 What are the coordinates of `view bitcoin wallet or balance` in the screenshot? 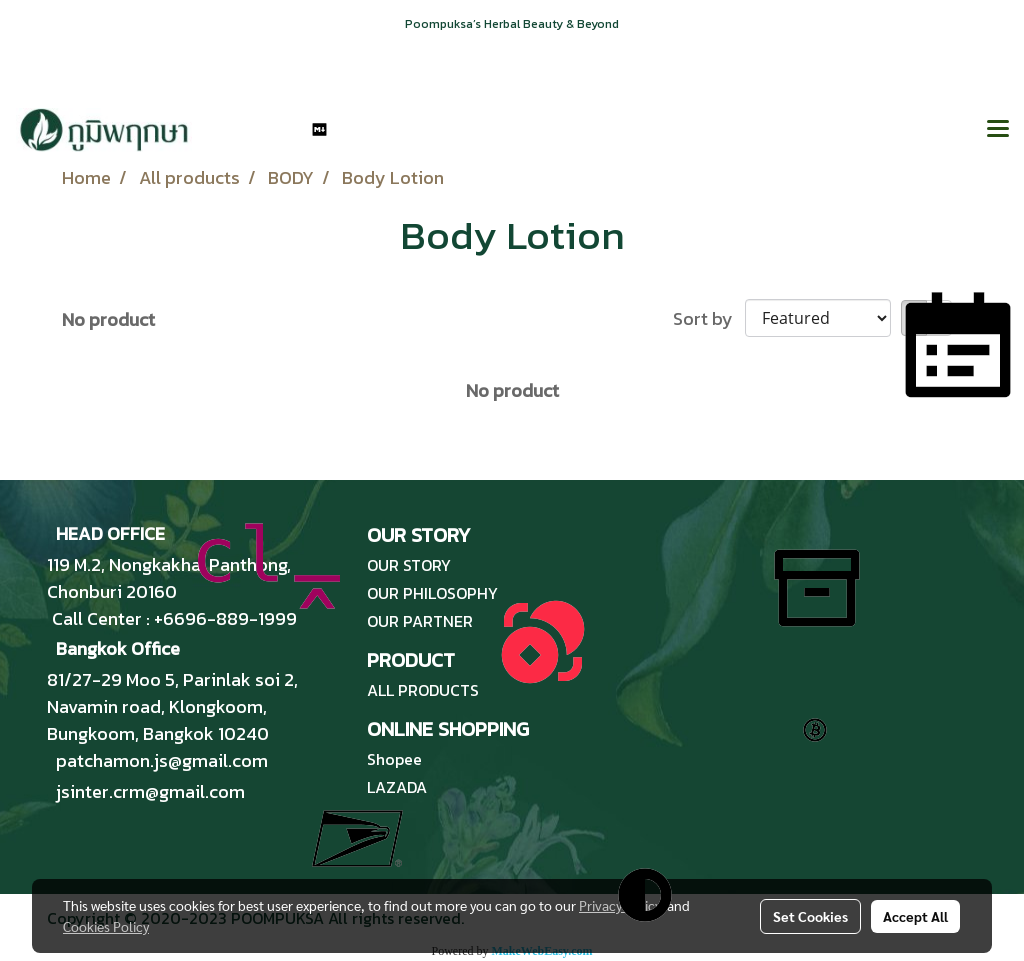 It's located at (815, 730).